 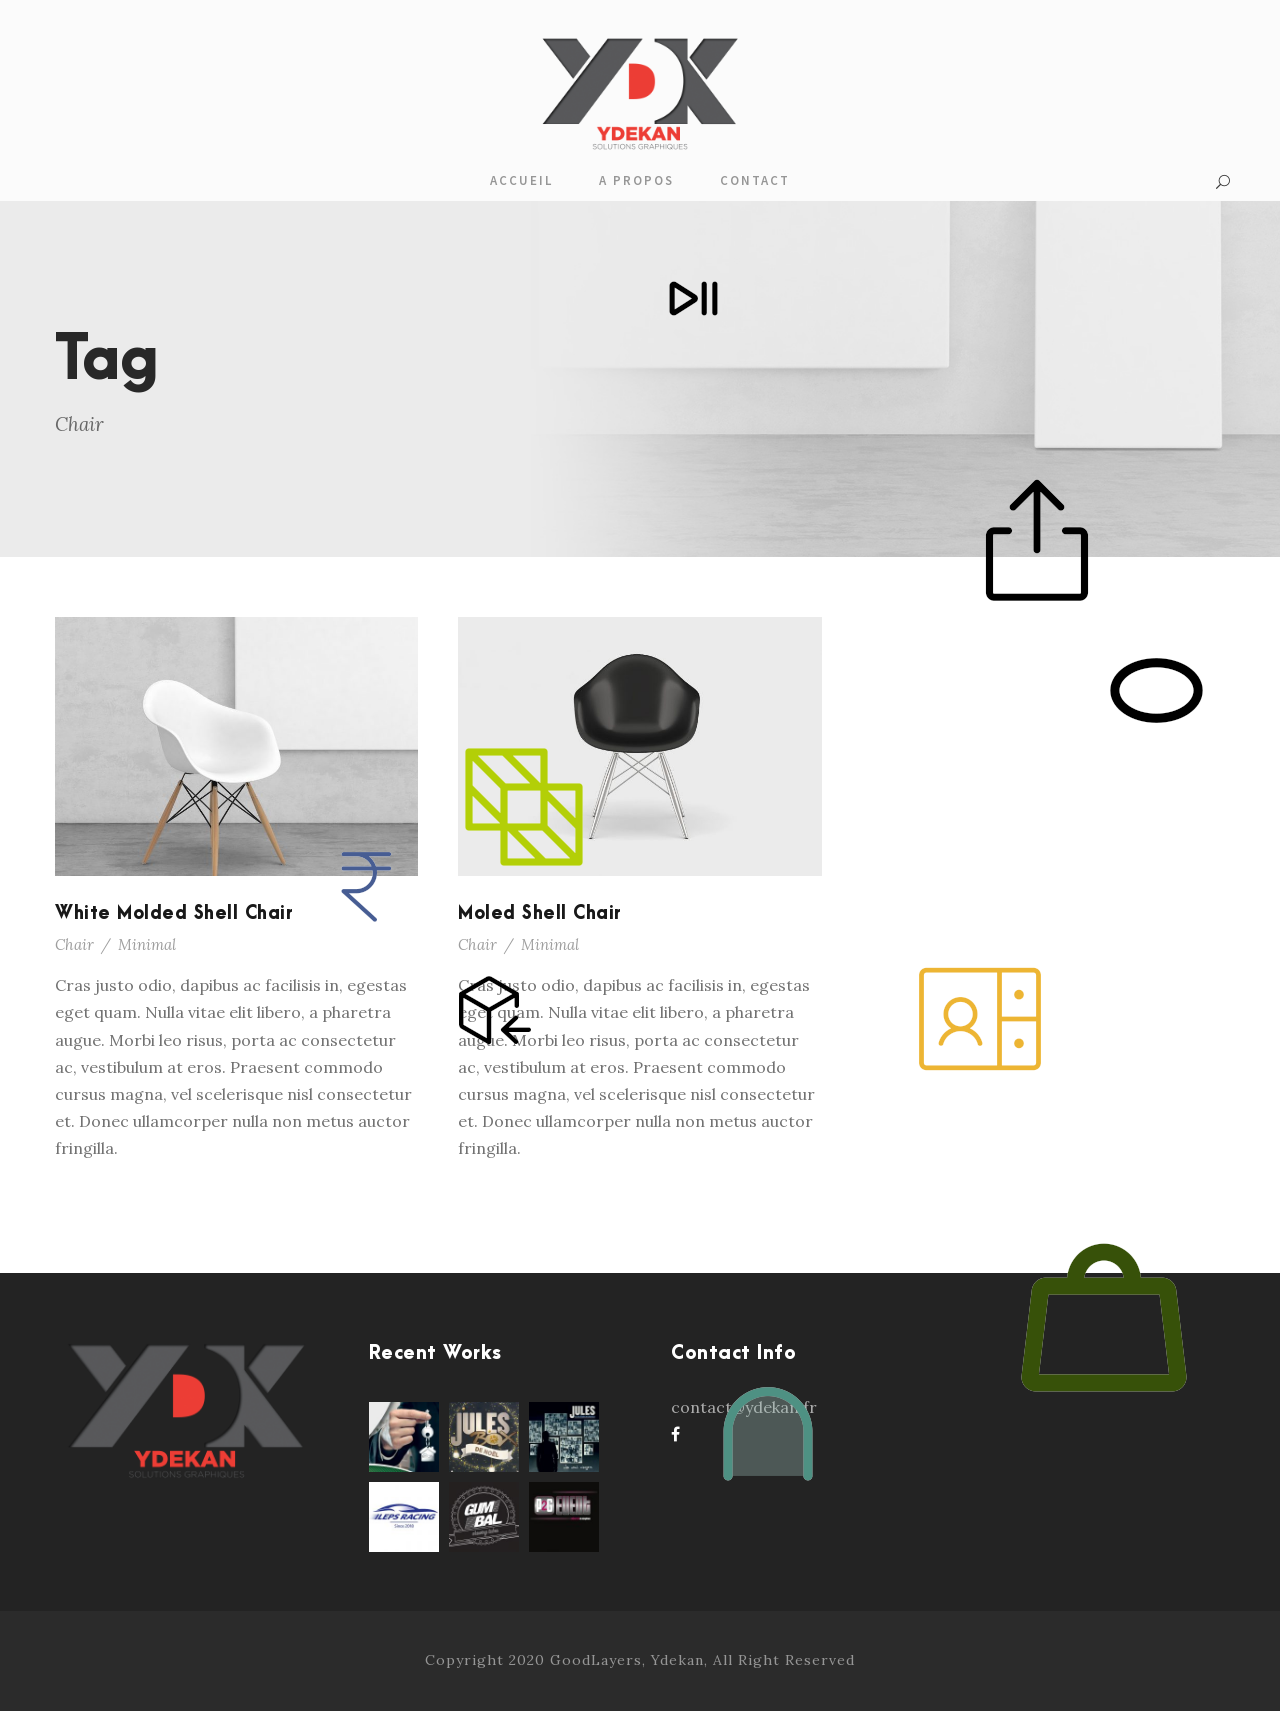 I want to click on indicates a vertical oval or ellipse shape tool, so click(x=1156, y=690).